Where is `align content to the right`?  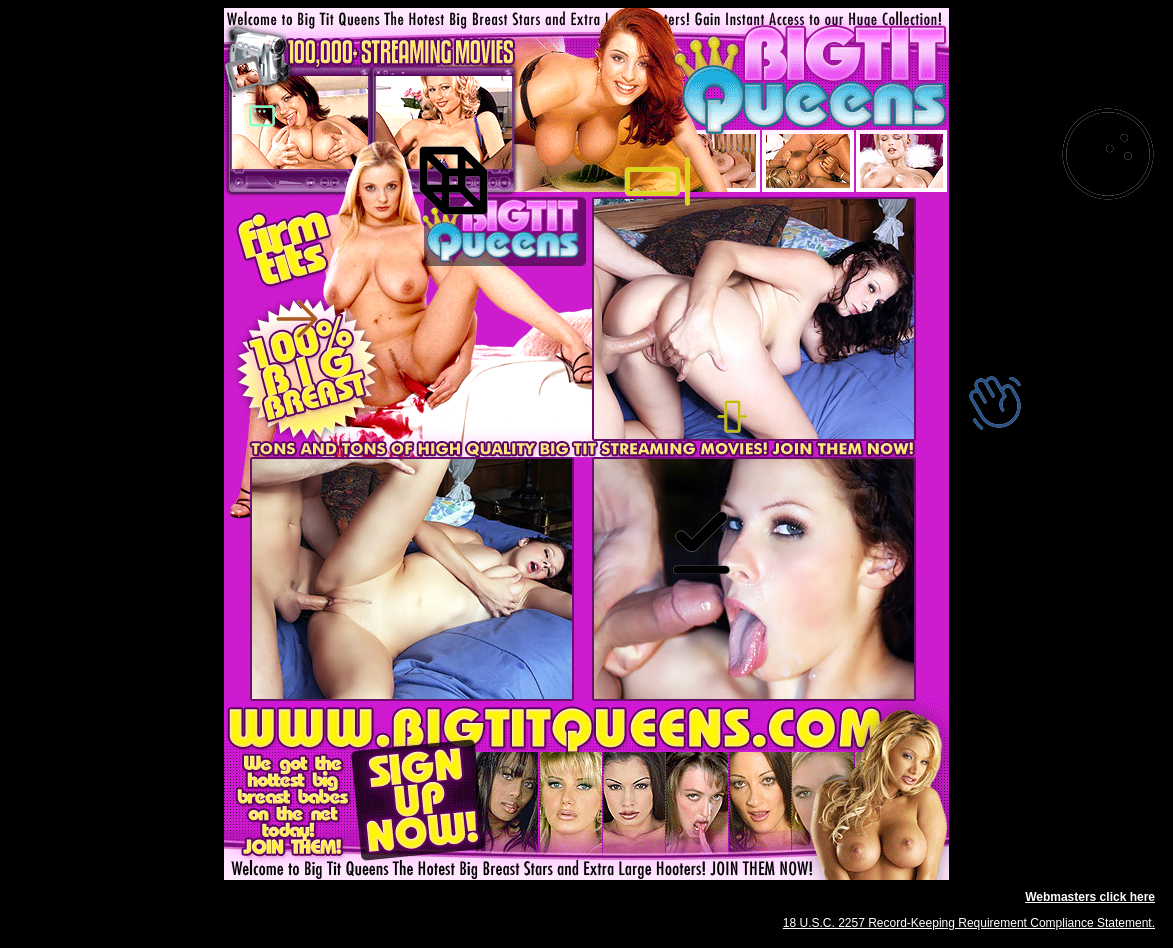
align content to the right is located at coordinates (658, 181).